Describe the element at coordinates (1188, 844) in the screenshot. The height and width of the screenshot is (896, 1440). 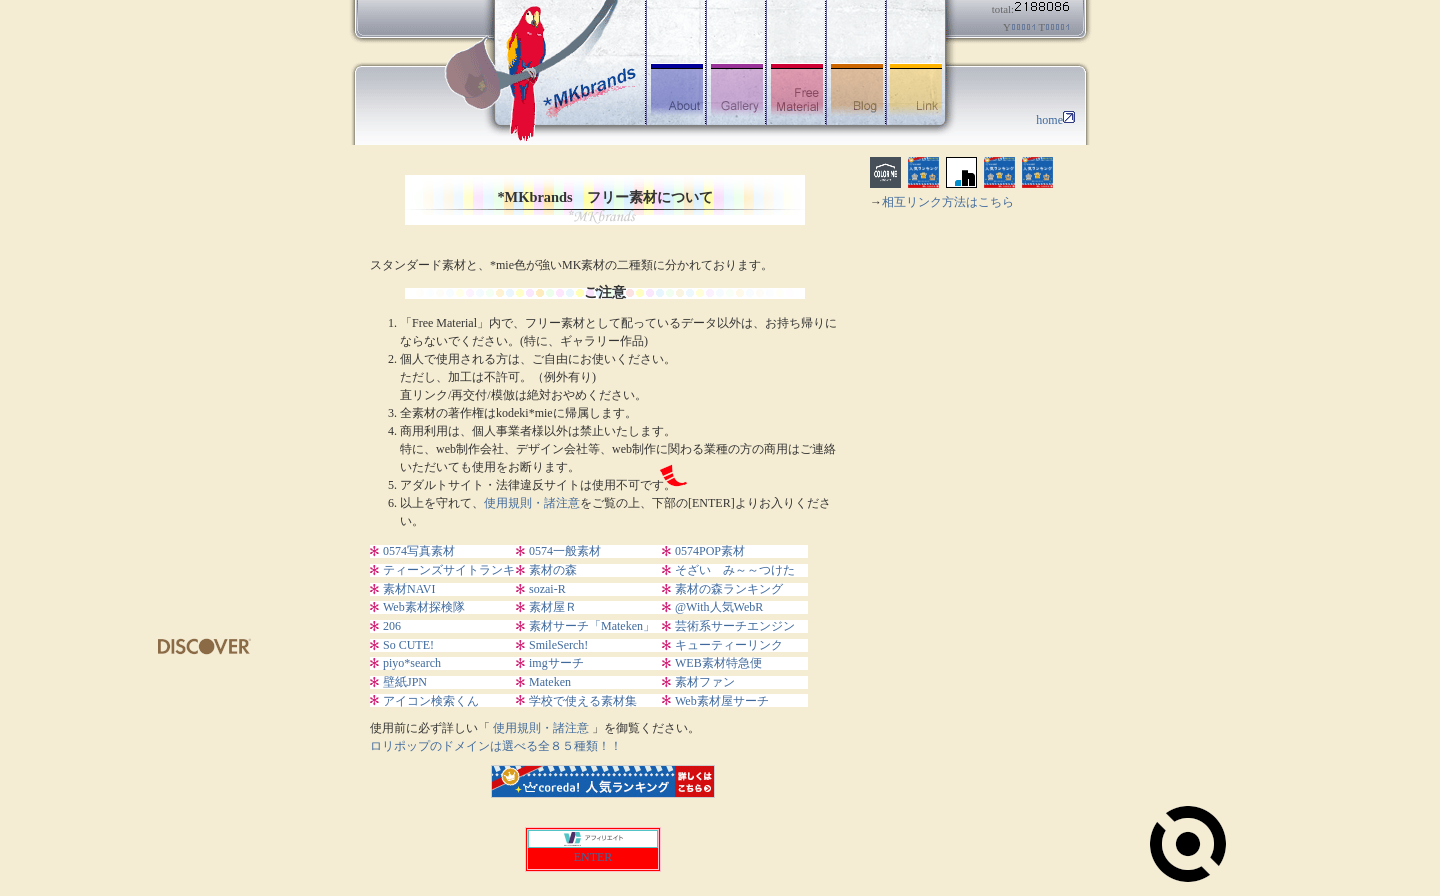
I see `open void linux application` at that location.